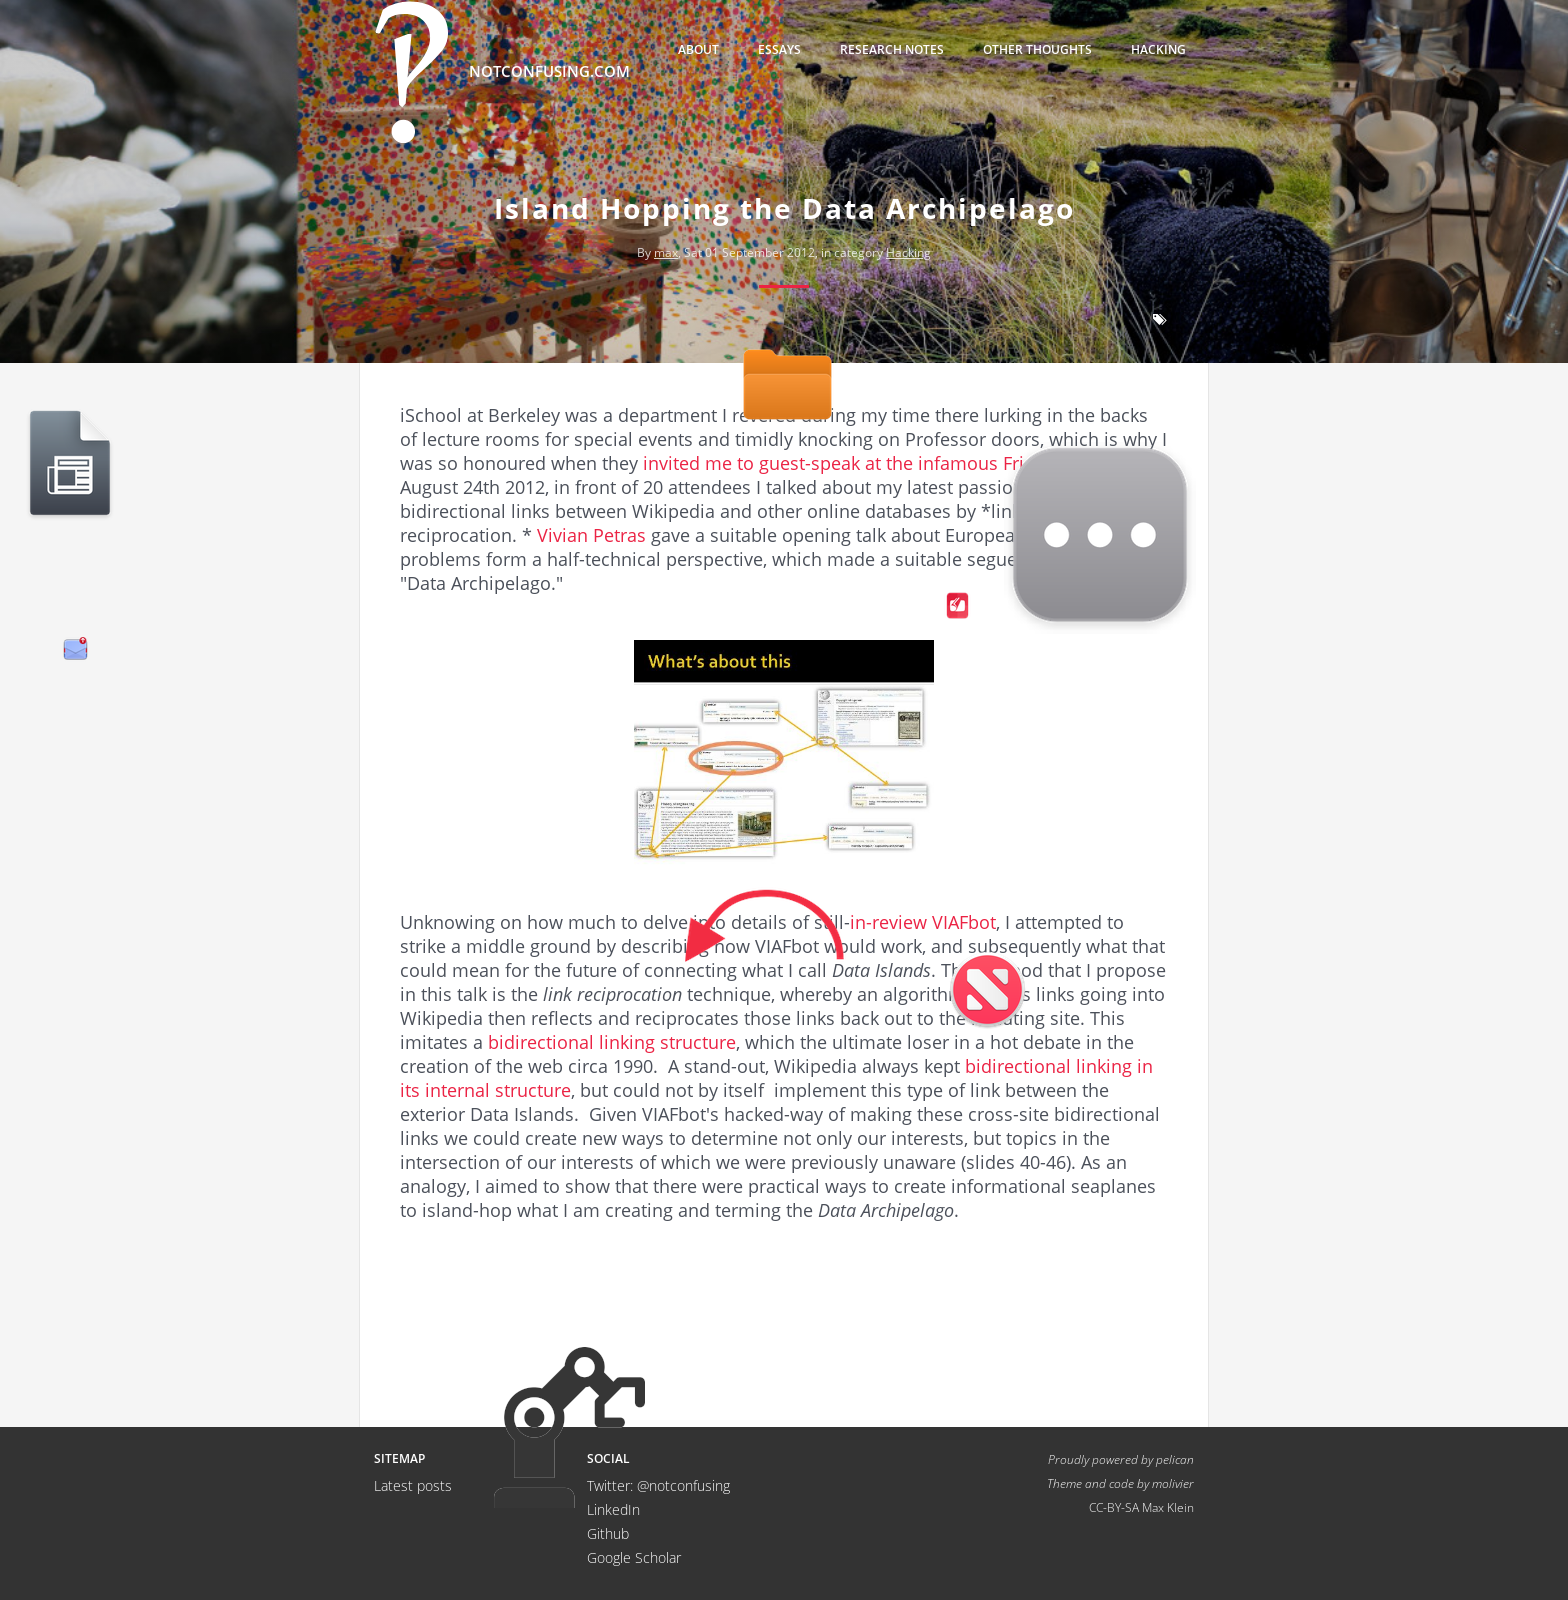 The height and width of the screenshot is (1600, 1568). What do you see at coordinates (1100, 538) in the screenshot?
I see `open additional menu options` at bounding box center [1100, 538].